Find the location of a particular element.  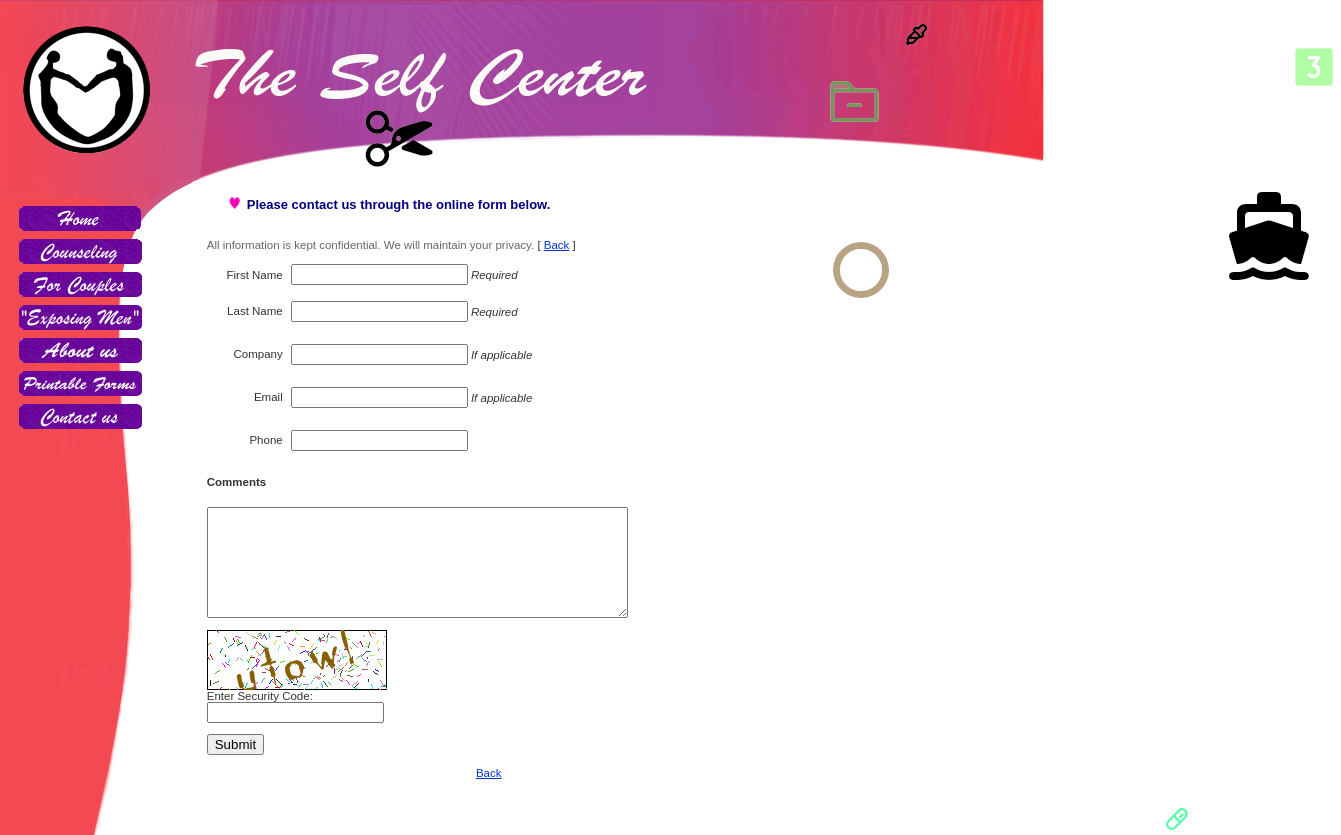

select option three from a numbered list is located at coordinates (1314, 67).